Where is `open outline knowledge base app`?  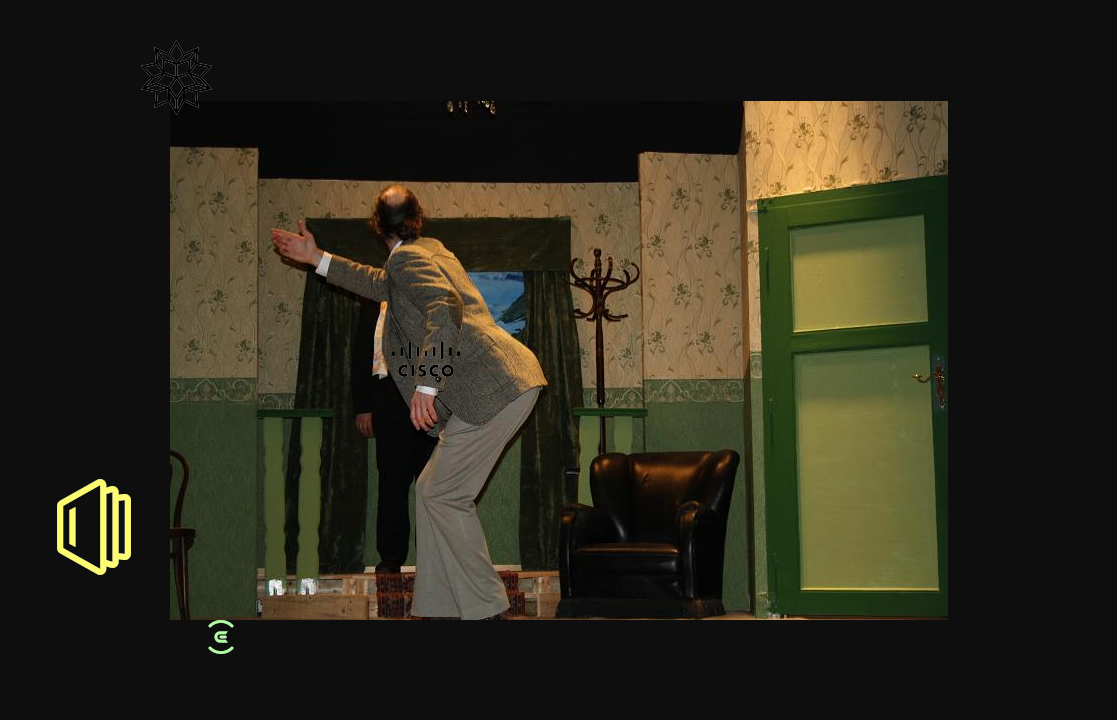
open outline knowledge base app is located at coordinates (94, 527).